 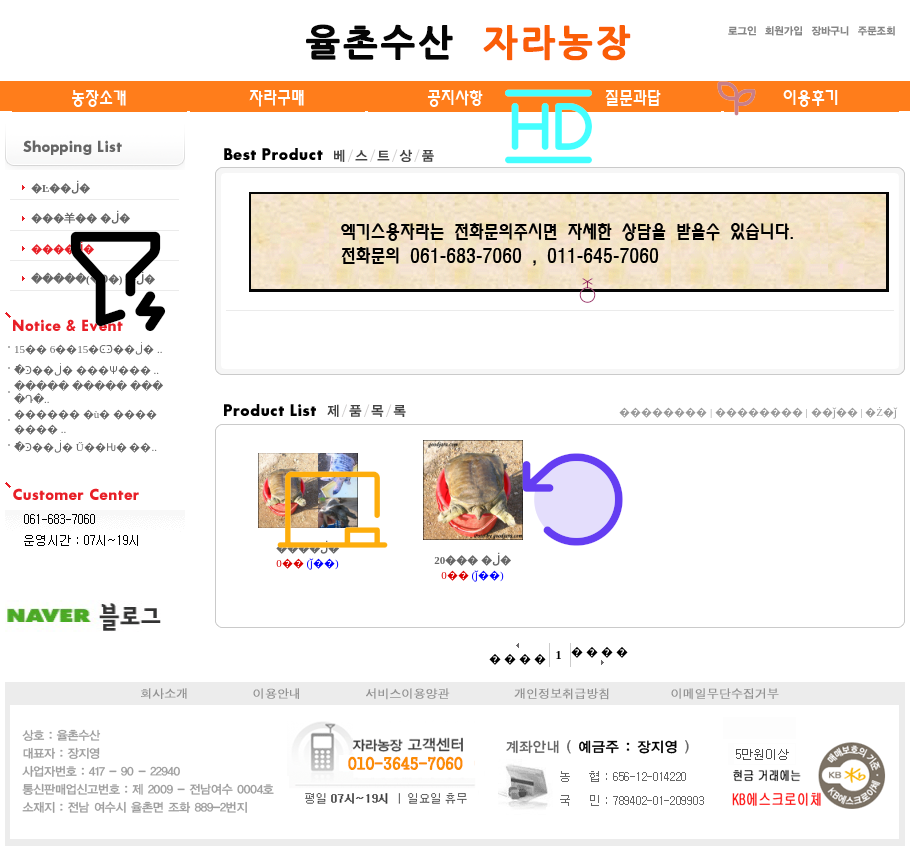 What do you see at coordinates (736, 98) in the screenshot?
I see `view plant care or gardening features` at bounding box center [736, 98].